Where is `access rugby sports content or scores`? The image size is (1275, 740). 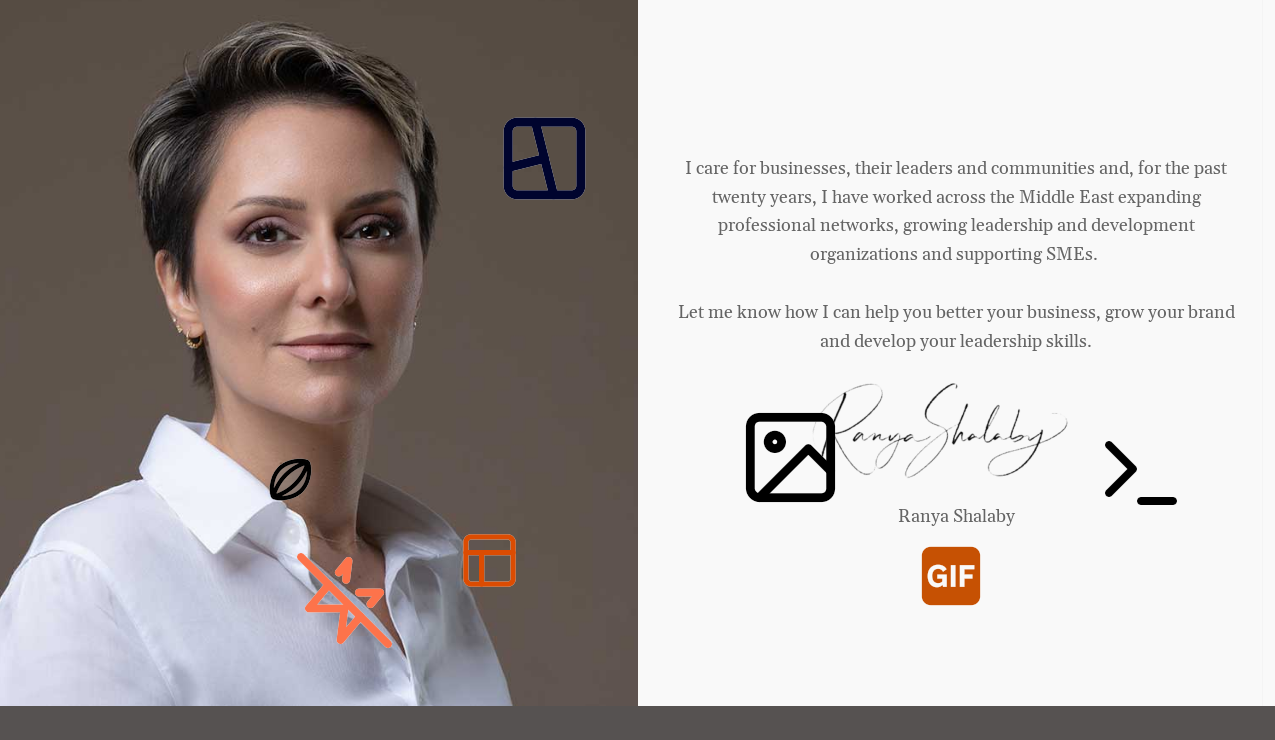 access rugby sports content or scores is located at coordinates (290, 479).